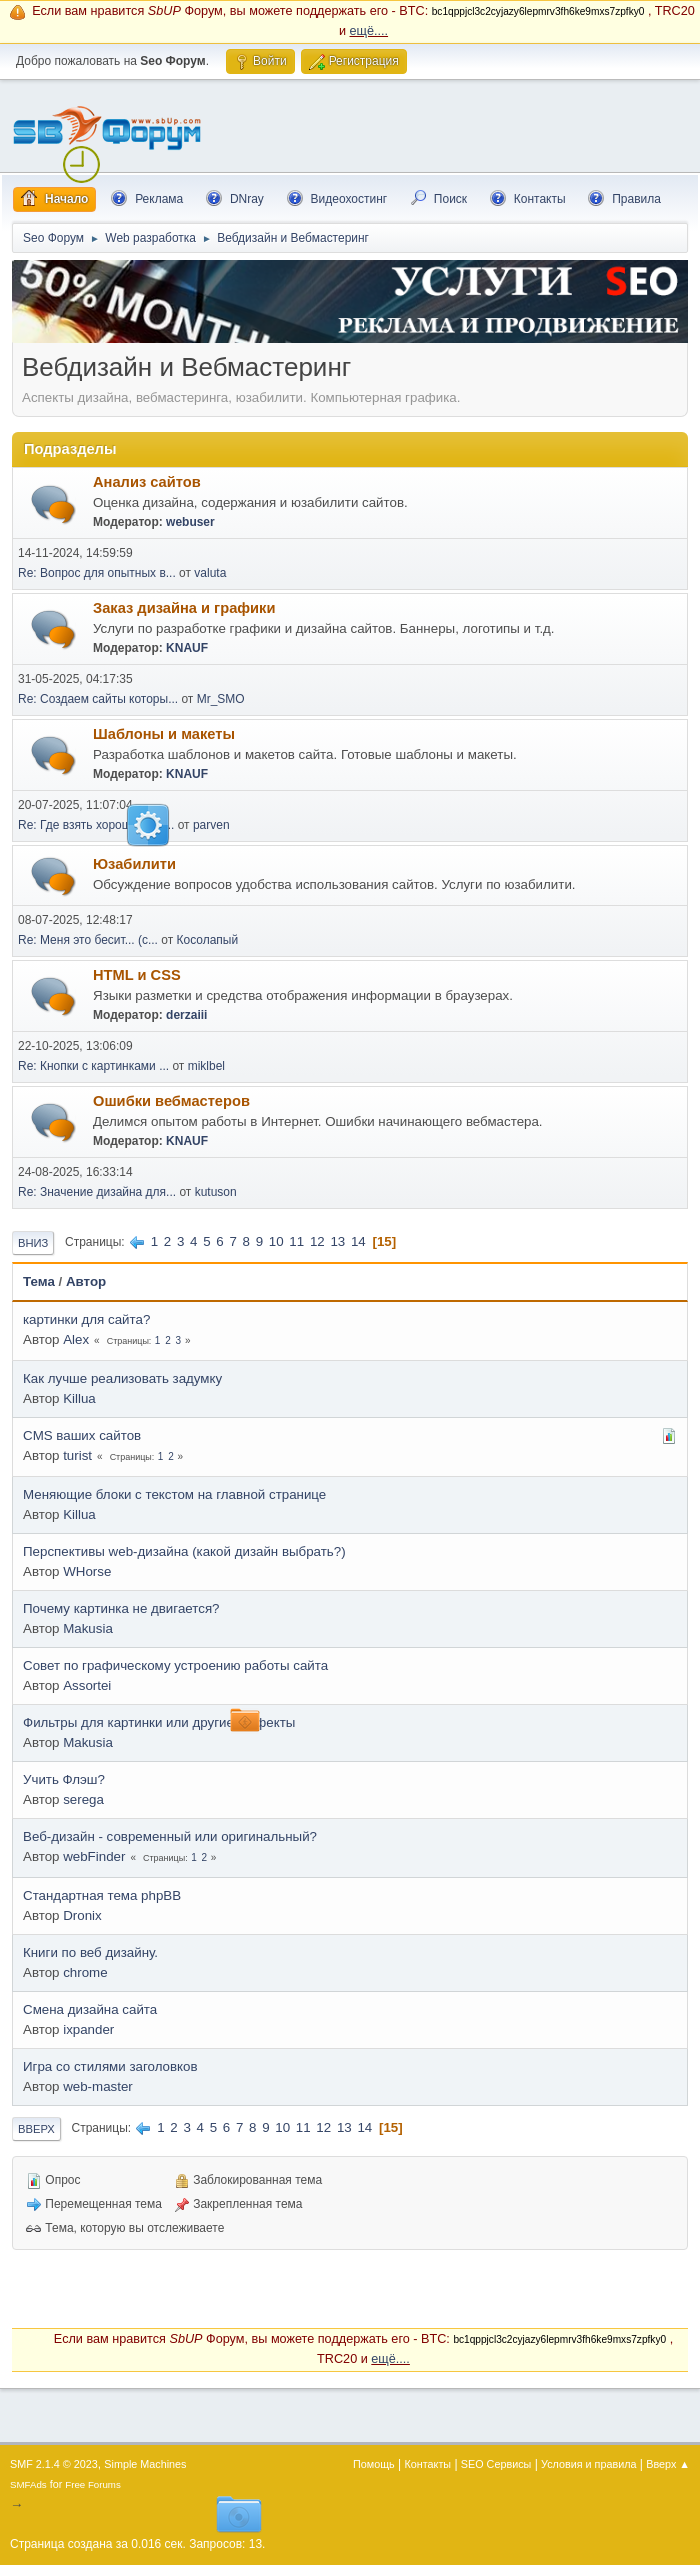  Describe the element at coordinates (239, 2514) in the screenshot. I see `open your recordings folder` at that location.